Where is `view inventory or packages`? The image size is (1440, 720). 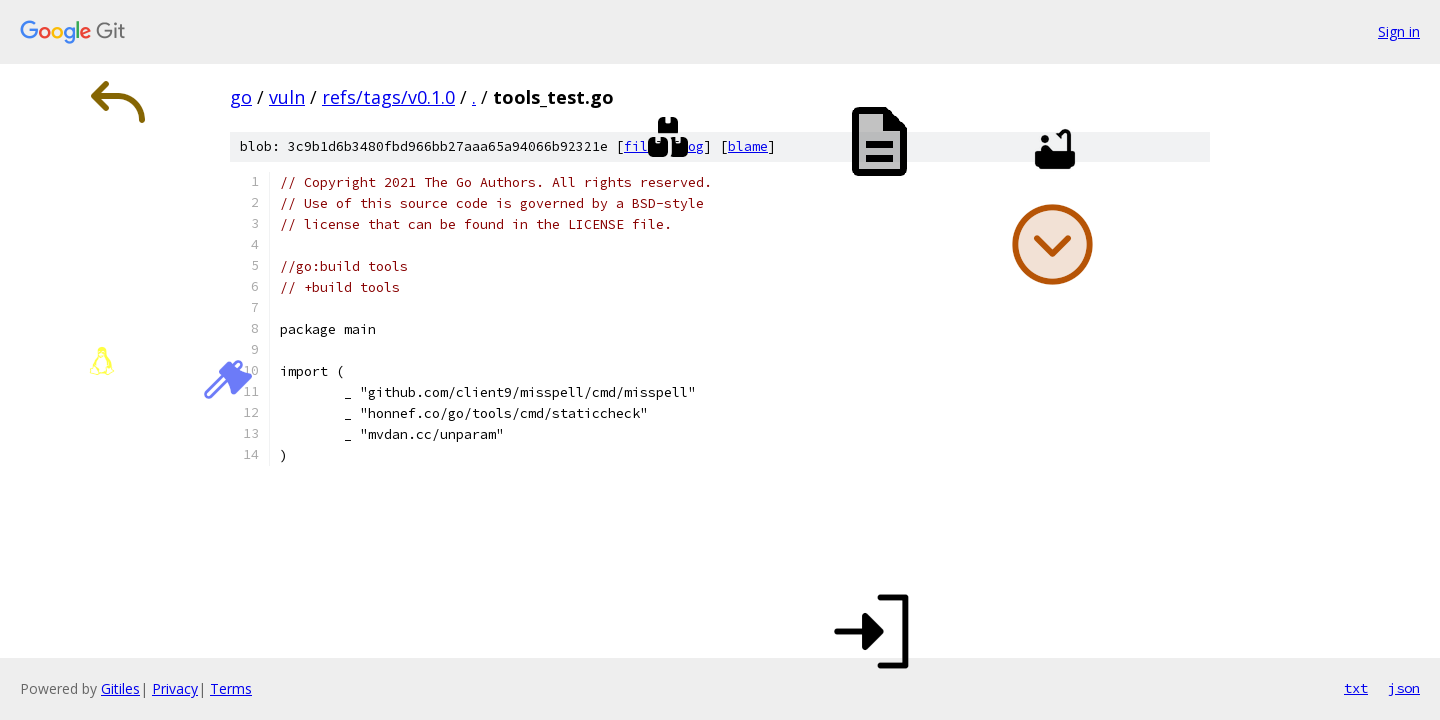 view inventory or packages is located at coordinates (668, 137).